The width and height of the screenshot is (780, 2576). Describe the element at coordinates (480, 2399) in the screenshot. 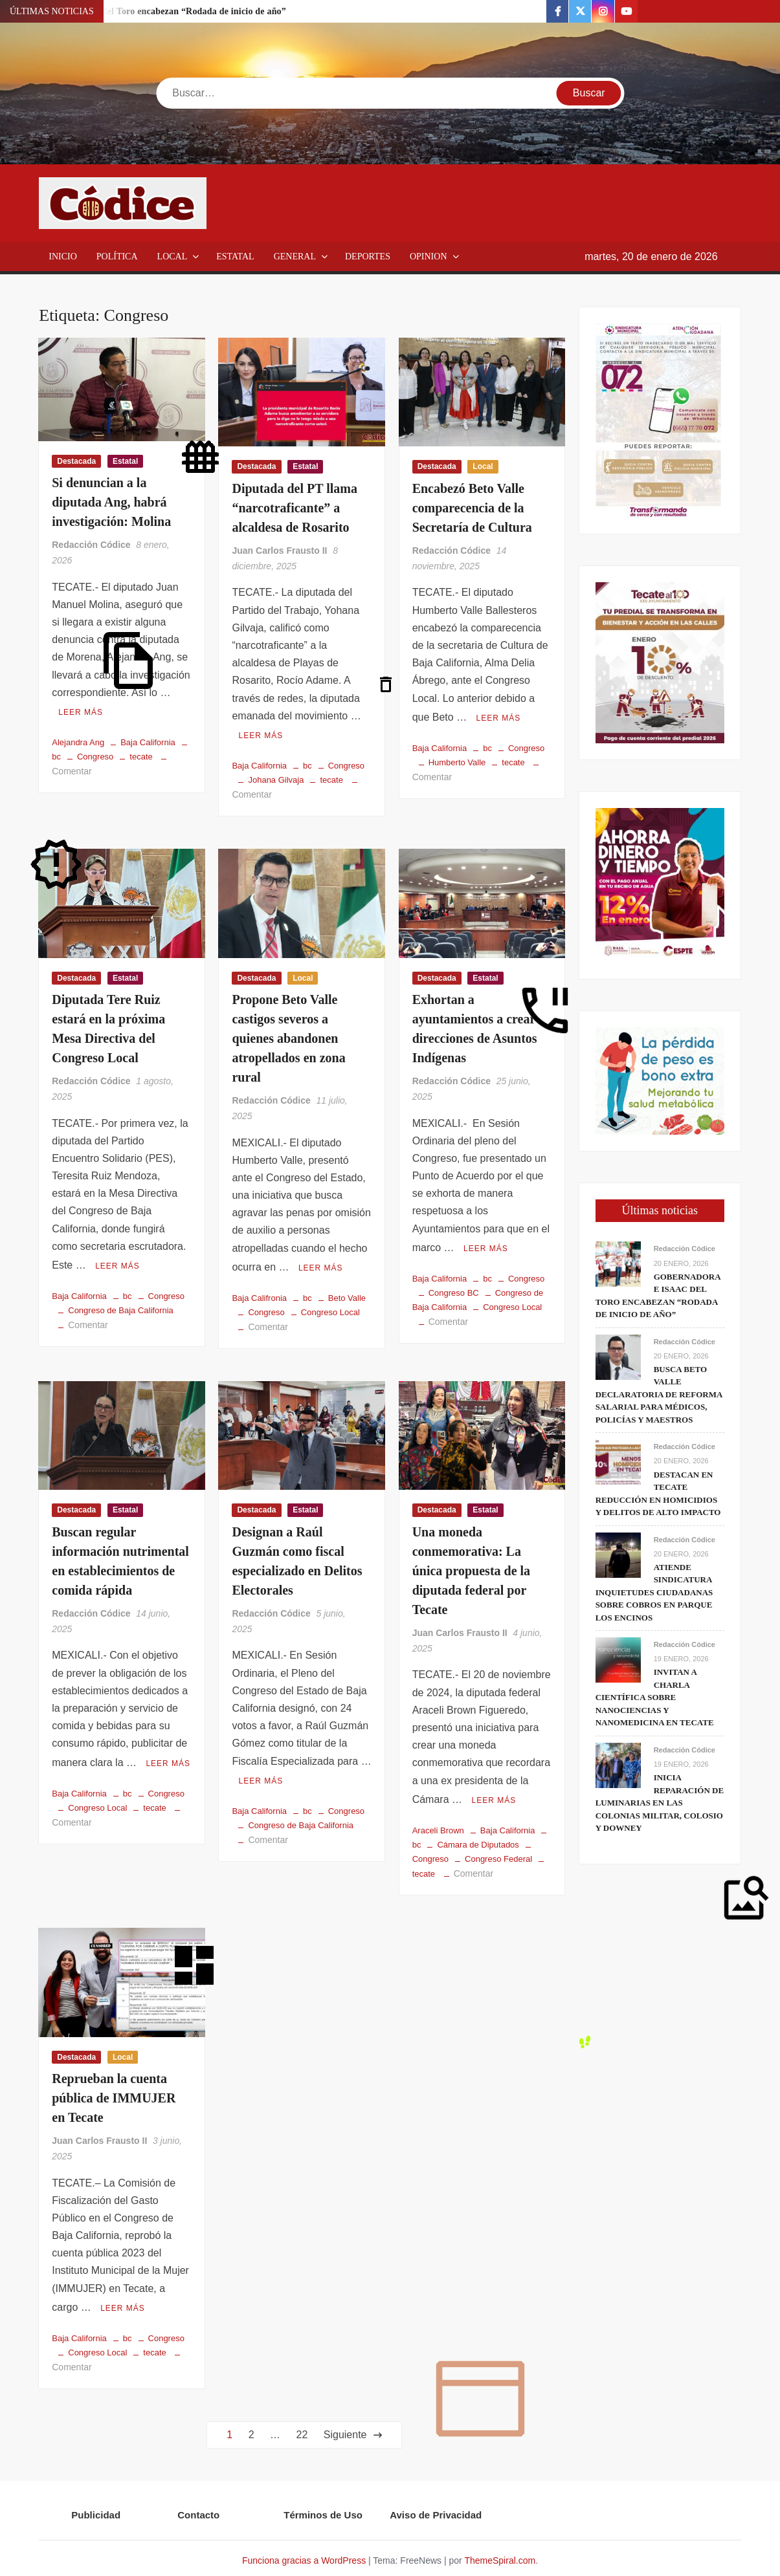

I see `open in a new window` at that location.